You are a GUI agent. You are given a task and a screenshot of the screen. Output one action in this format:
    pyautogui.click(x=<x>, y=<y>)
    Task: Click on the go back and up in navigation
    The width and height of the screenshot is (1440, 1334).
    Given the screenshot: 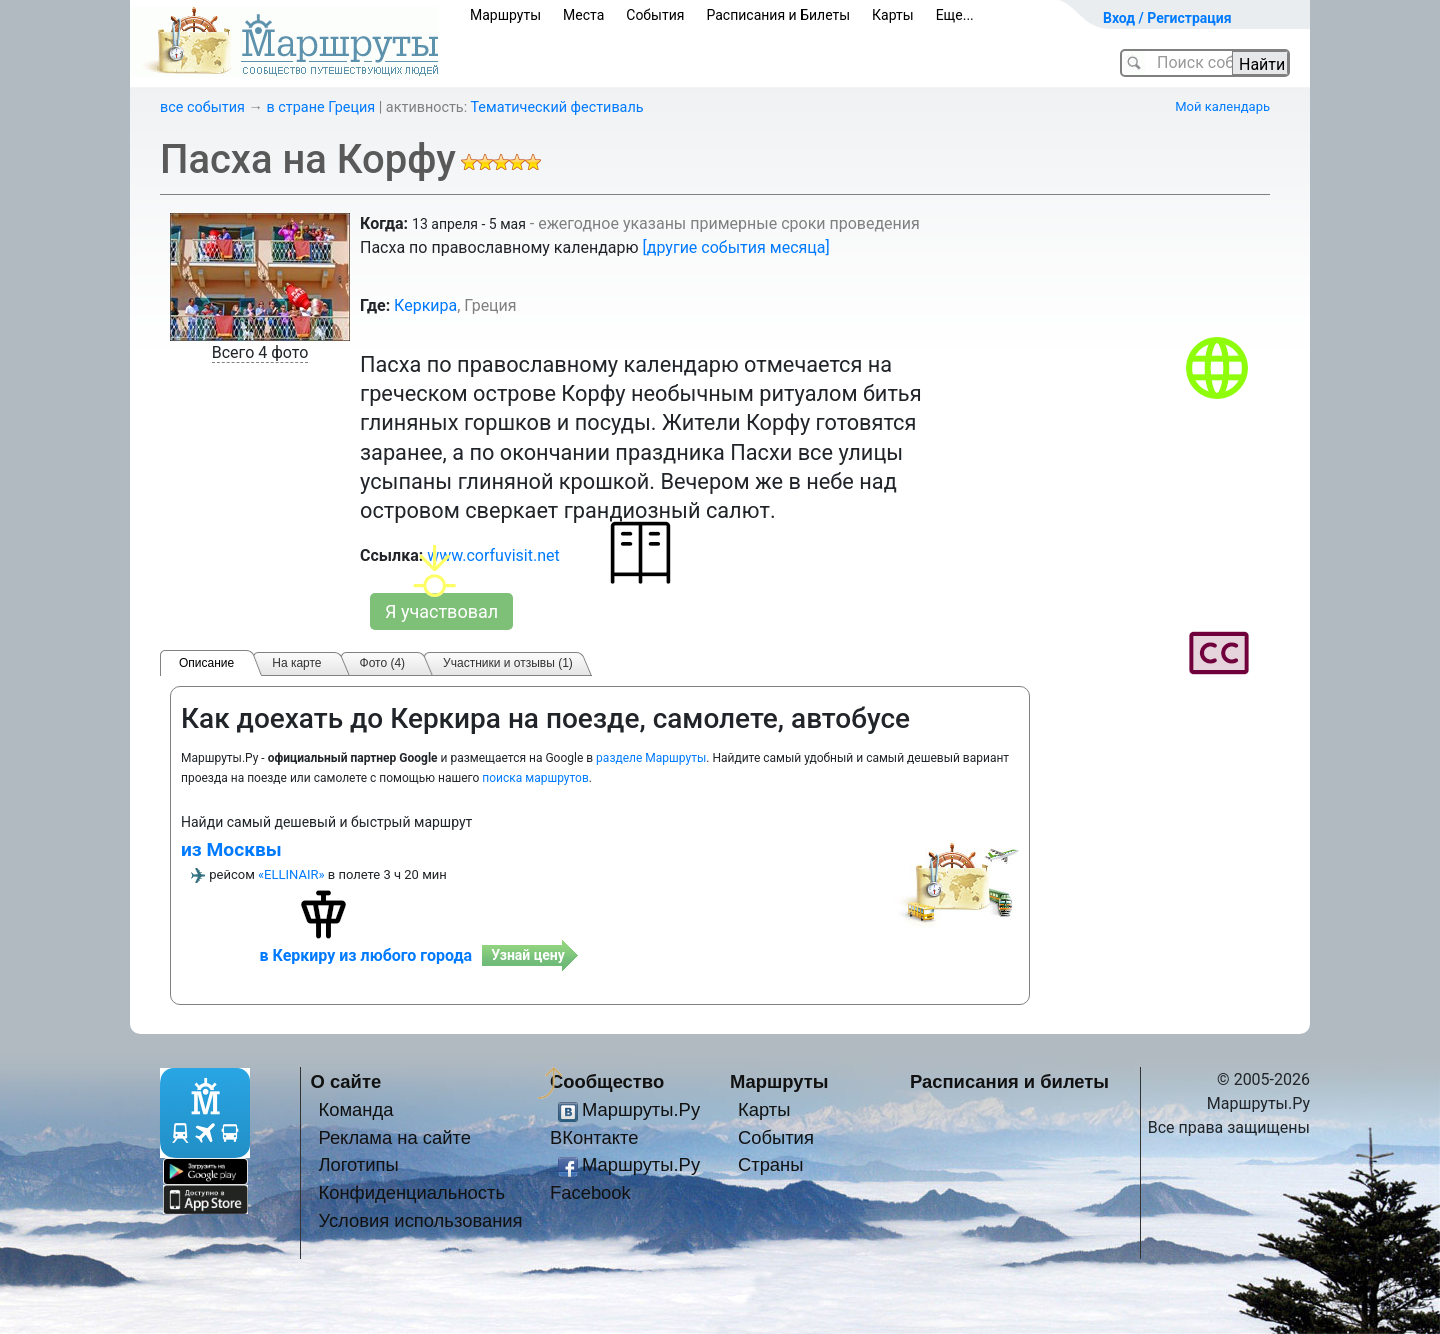 What is the action you would take?
    pyautogui.click(x=550, y=1083)
    